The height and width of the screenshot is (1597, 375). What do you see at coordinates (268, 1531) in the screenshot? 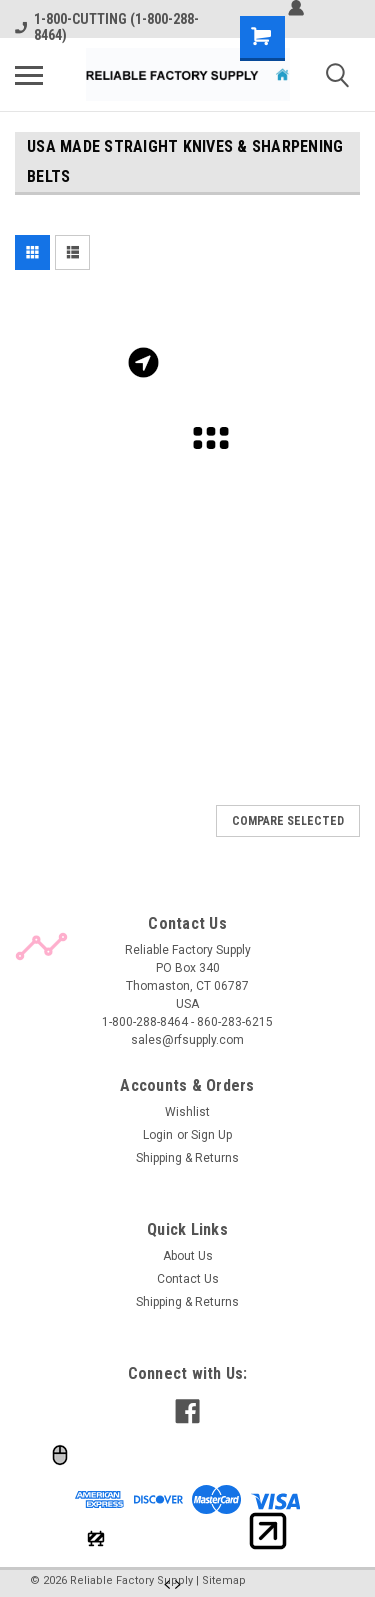
I see `open link in a new window or tab` at bounding box center [268, 1531].